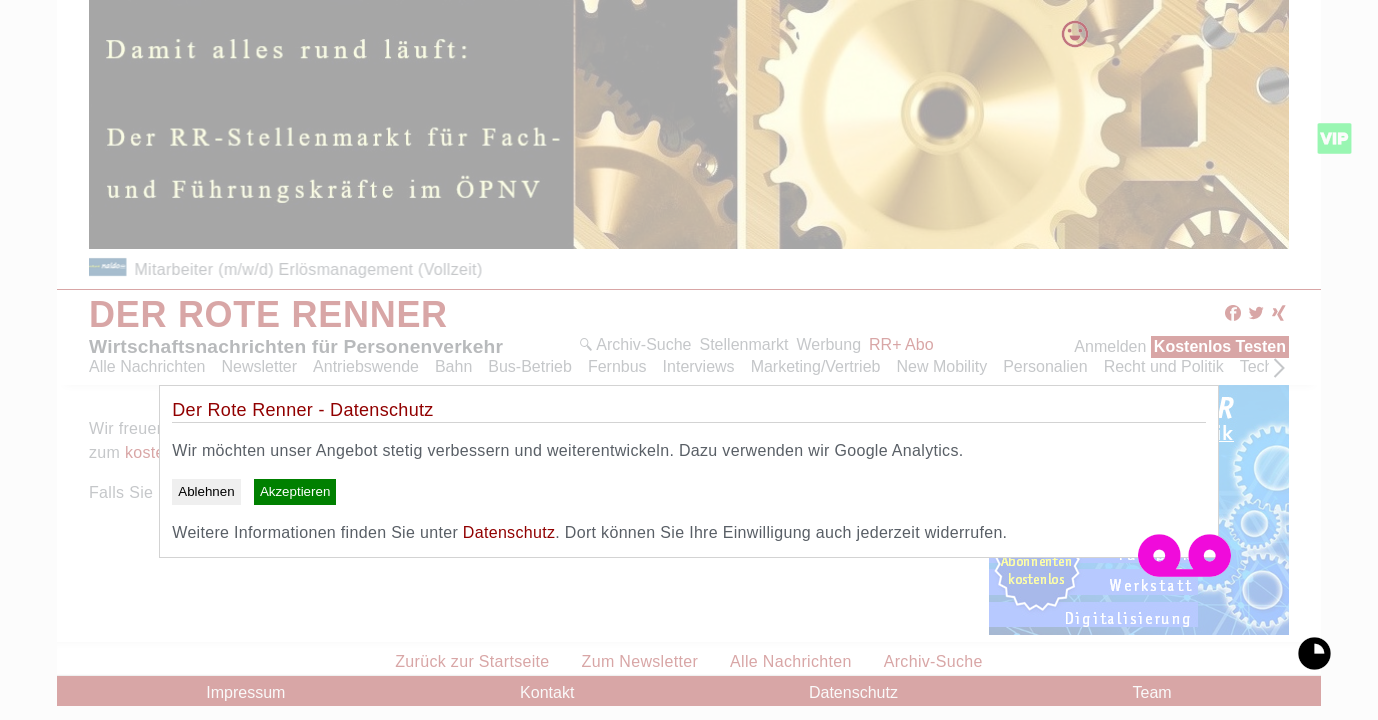  Describe the element at coordinates (1314, 653) in the screenshot. I see `indicates 25% progress or completion status` at that location.